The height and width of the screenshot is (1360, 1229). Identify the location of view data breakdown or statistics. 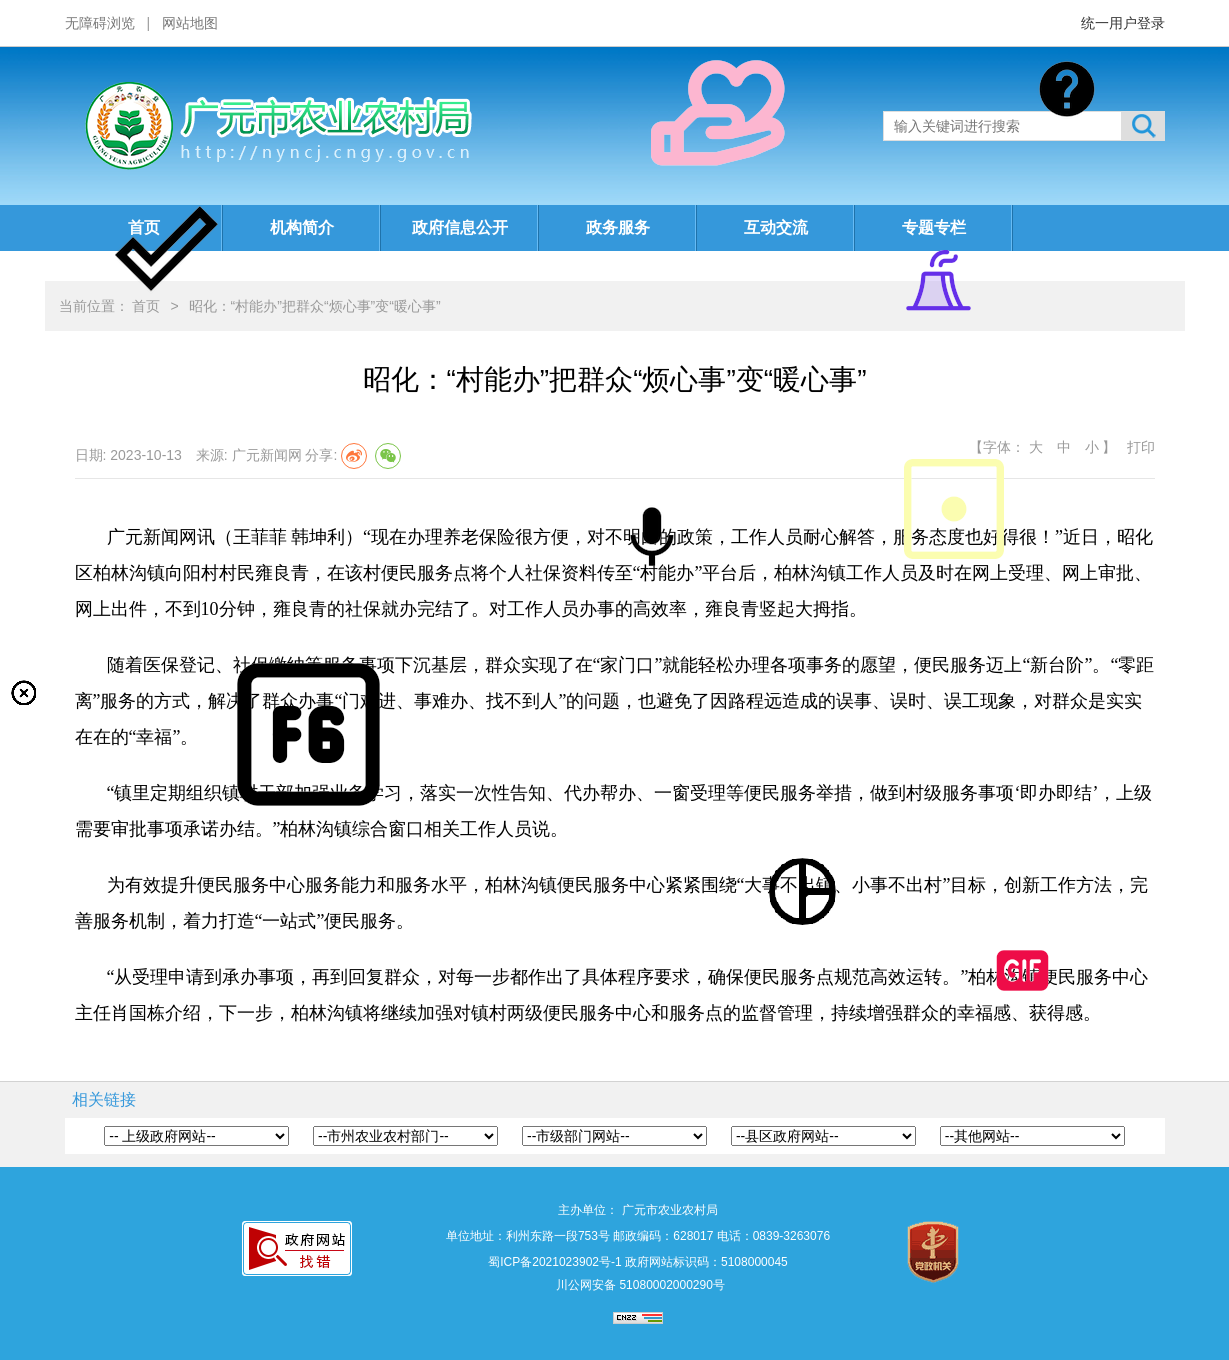
(802, 891).